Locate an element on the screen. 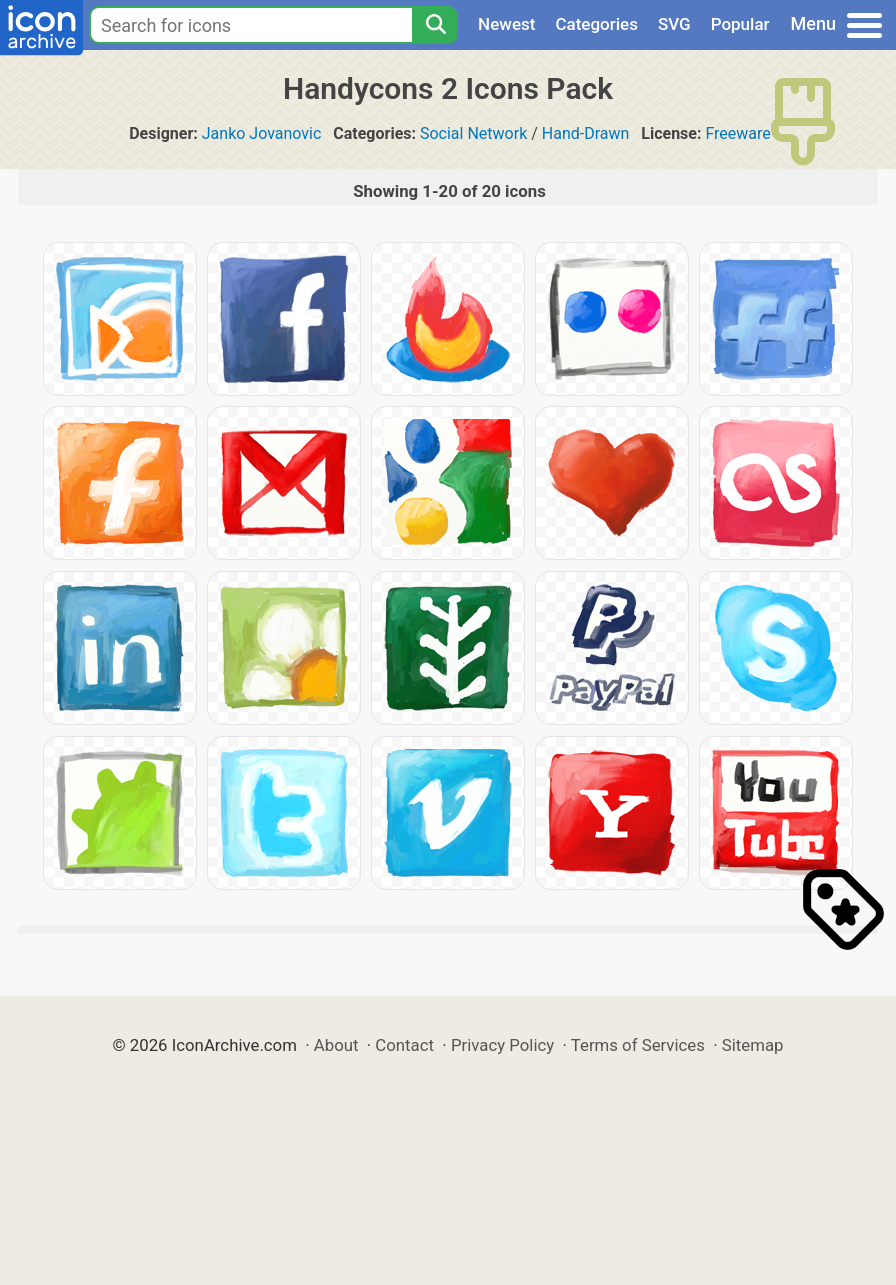  customize appearance or theme settings is located at coordinates (803, 122).